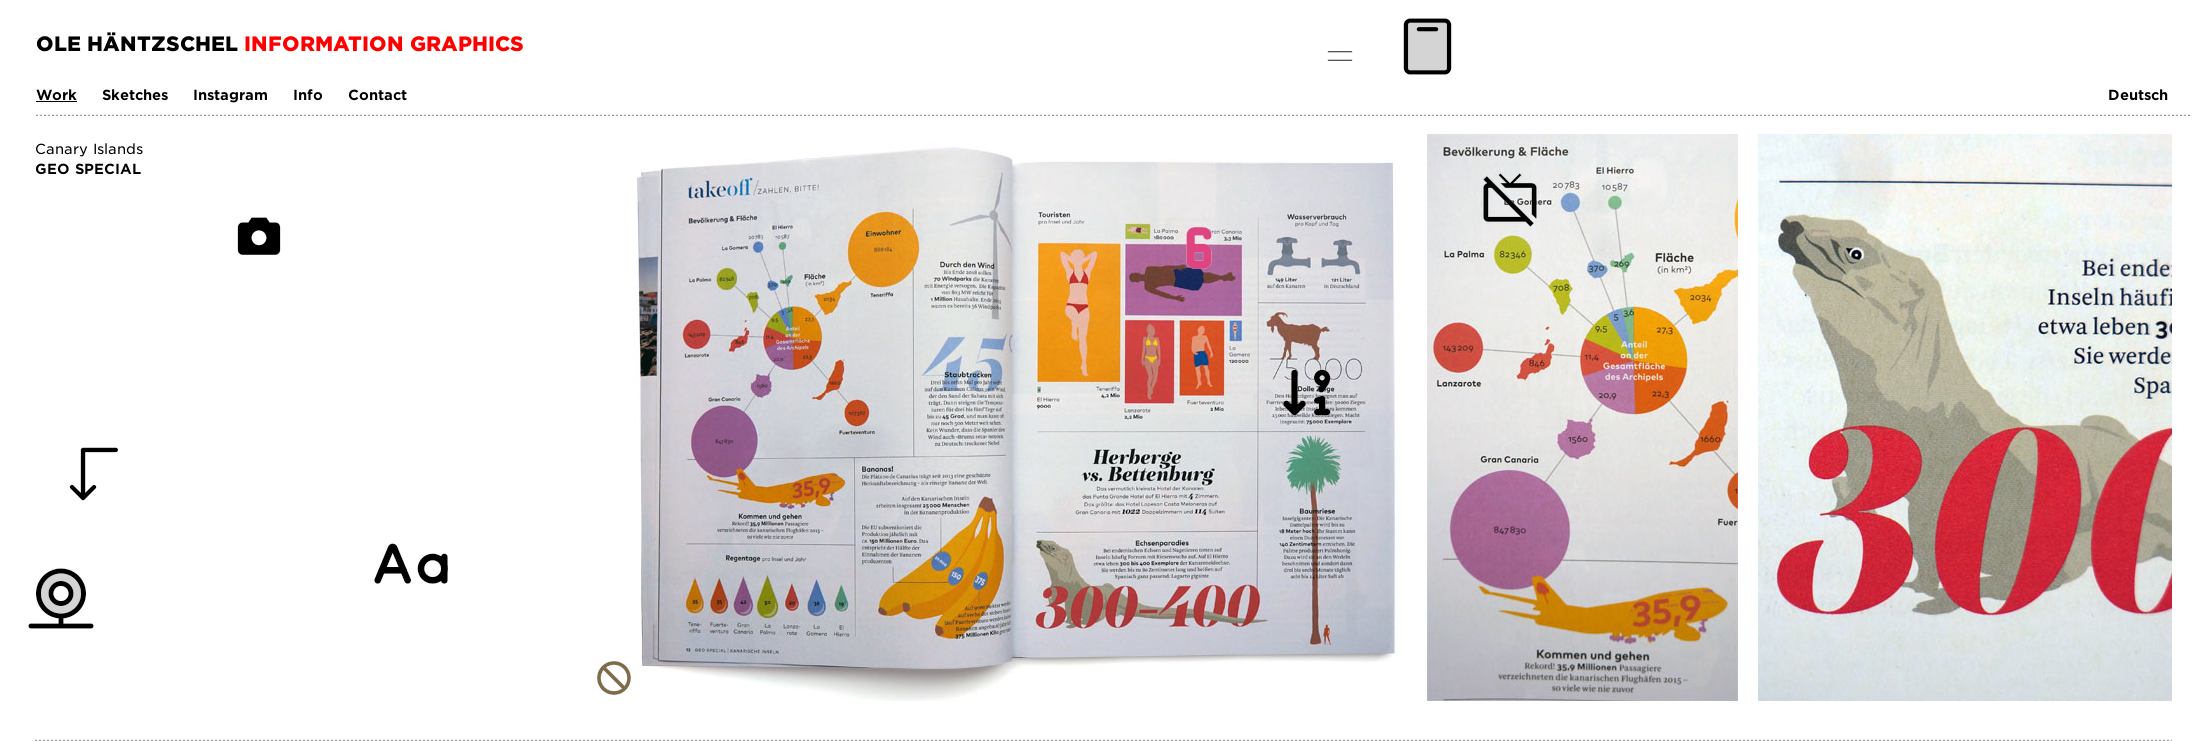 Image resolution: width=2192 pixels, height=741 pixels. What do you see at coordinates (1427, 46) in the screenshot?
I see `tablet device with speaker` at bounding box center [1427, 46].